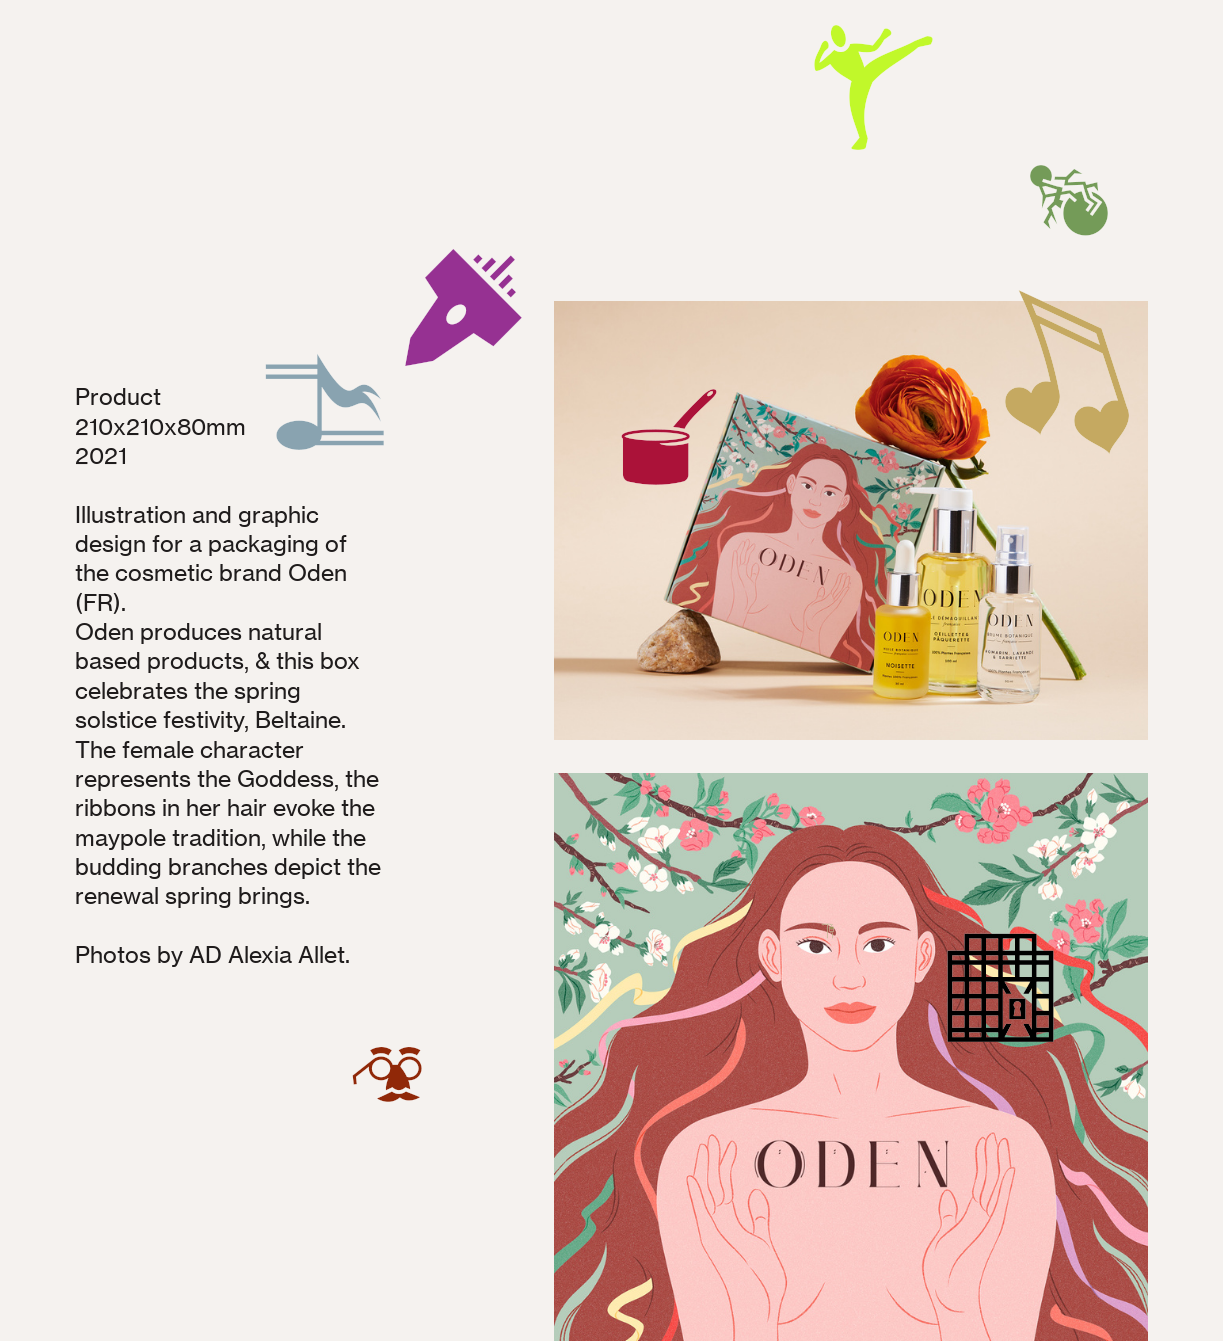  I want to click on indicates electrical or energy-based attack, so click(1069, 200).